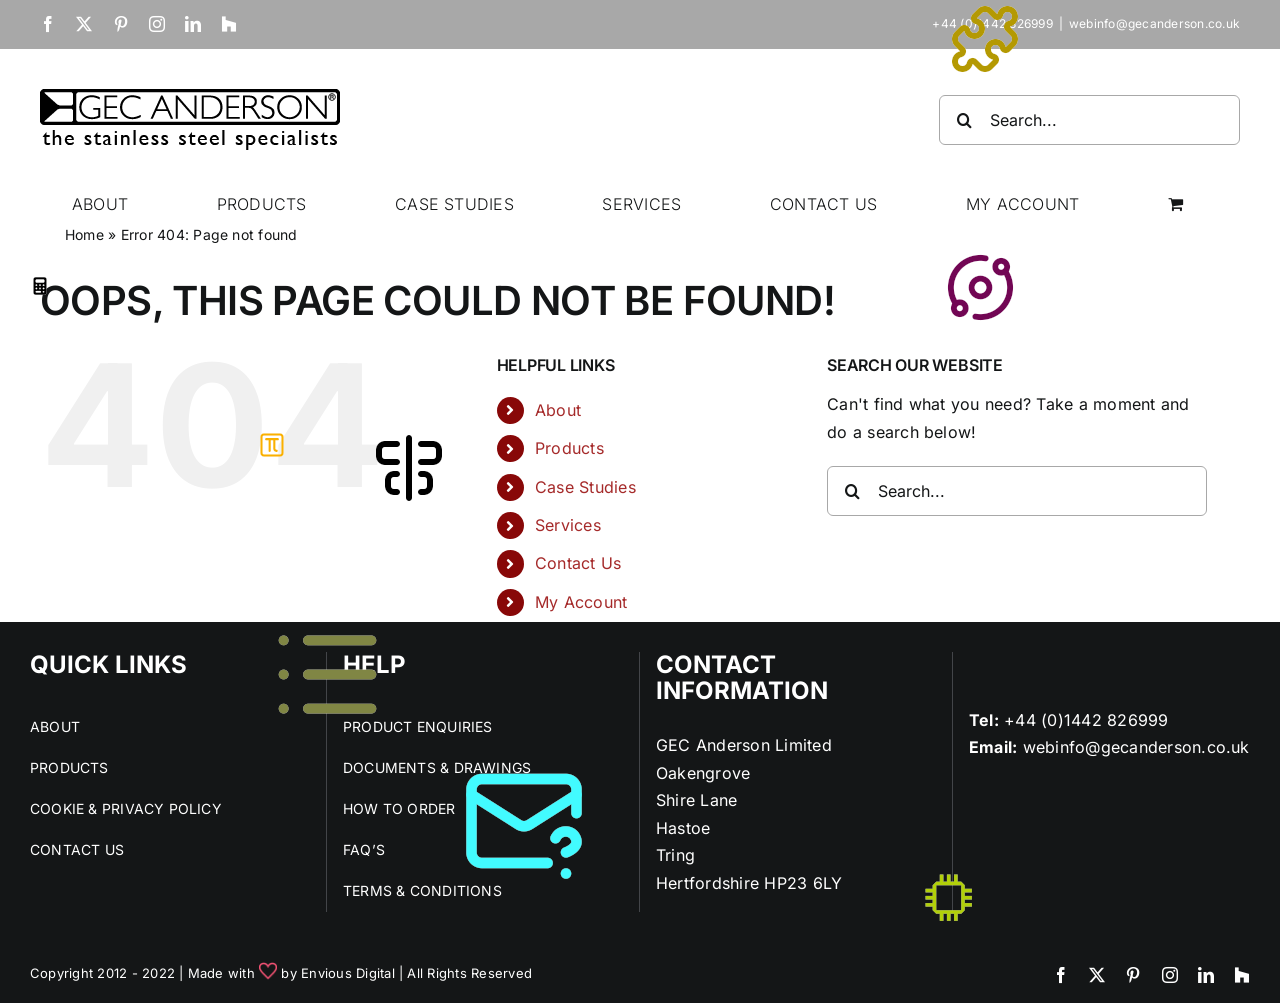 Image resolution: width=1280 pixels, height=1003 pixels. What do you see at coordinates (272, 445) in the screenshot?
I see `access mathematical constants or formulas` at bounding box center [272, 445].